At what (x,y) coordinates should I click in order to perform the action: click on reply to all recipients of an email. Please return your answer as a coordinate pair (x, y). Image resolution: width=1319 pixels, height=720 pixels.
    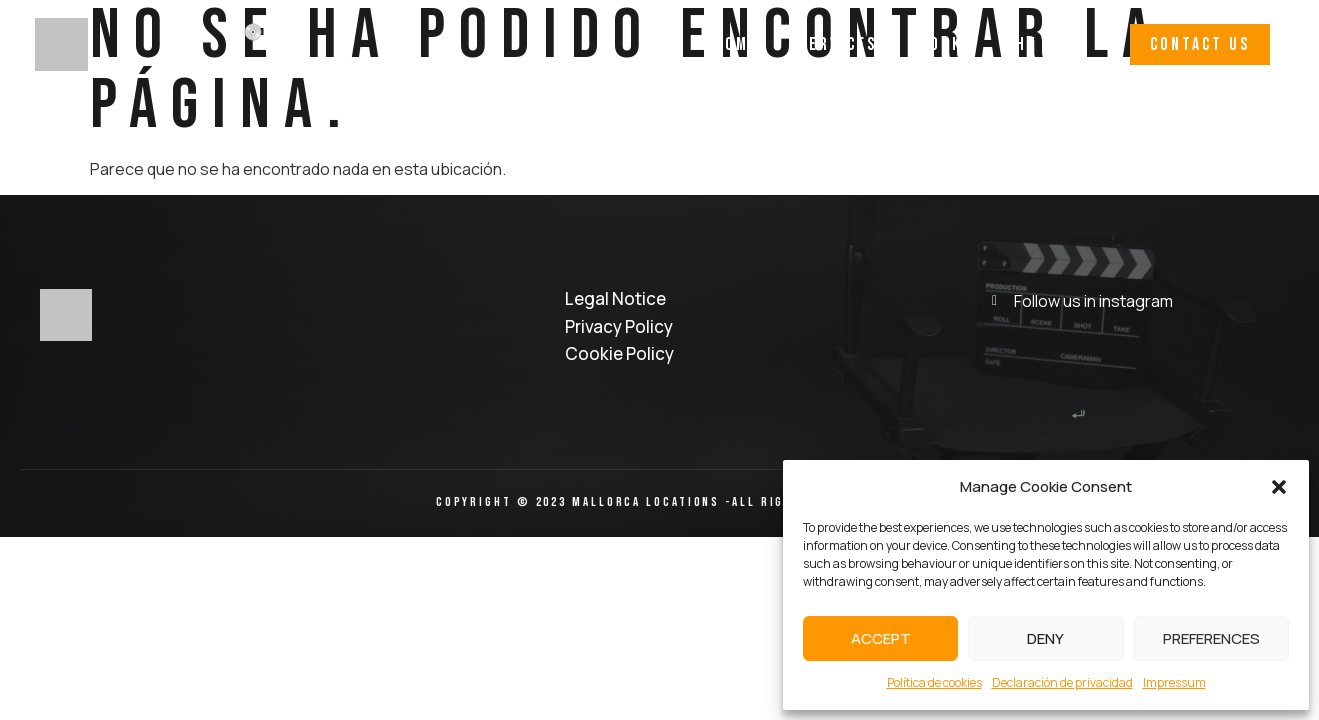
    Looking at the image, I should click on (1078, 414).